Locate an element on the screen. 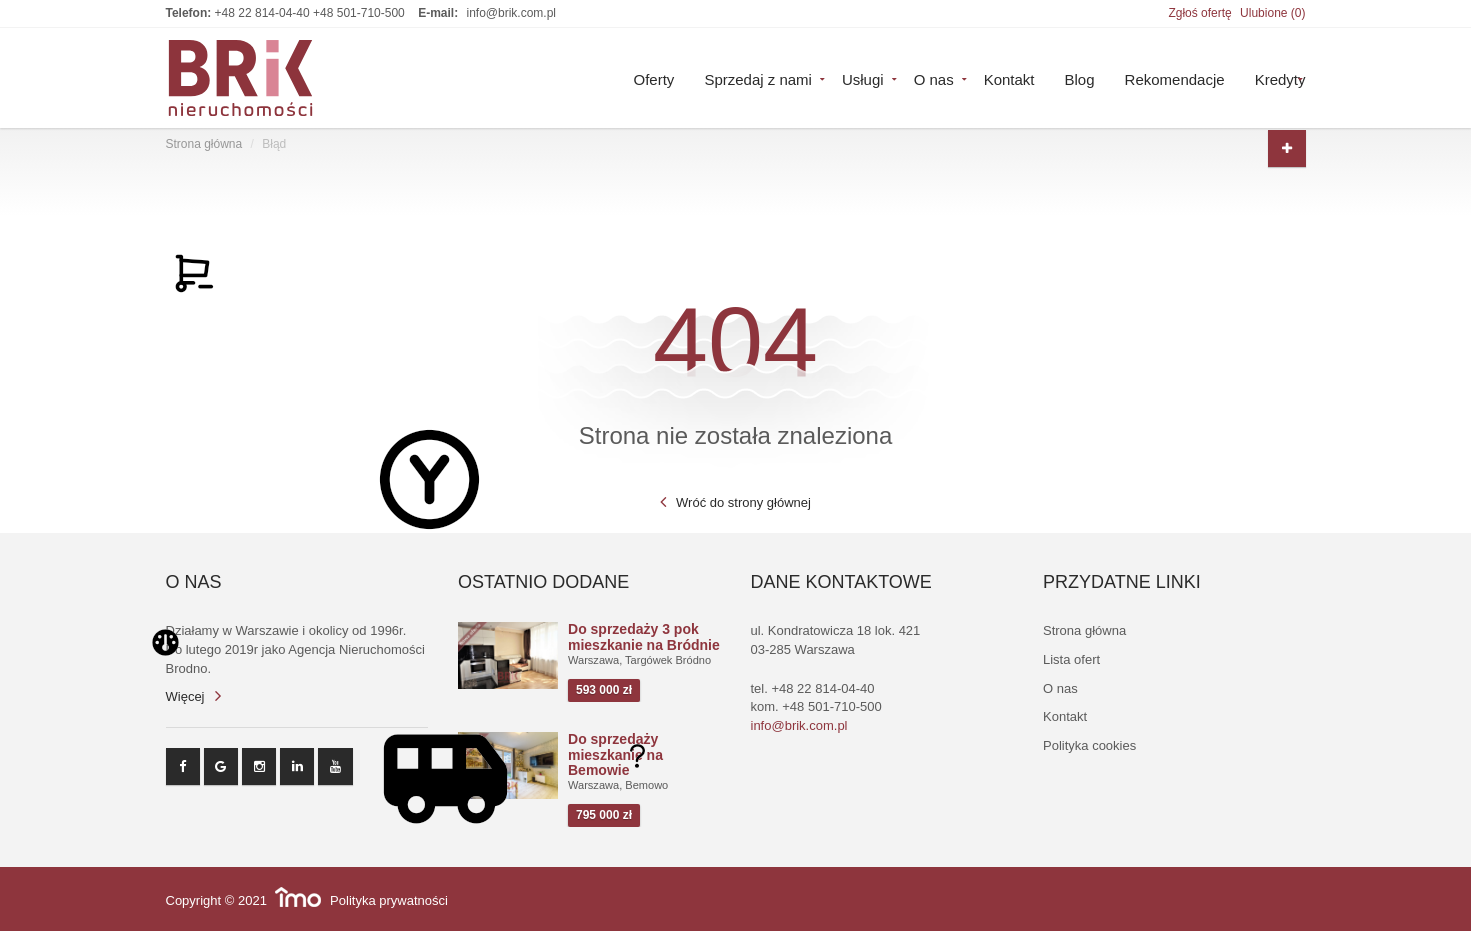 The image size is (1471, 931). remove an item from your cart is located at coordinates (192, 273).